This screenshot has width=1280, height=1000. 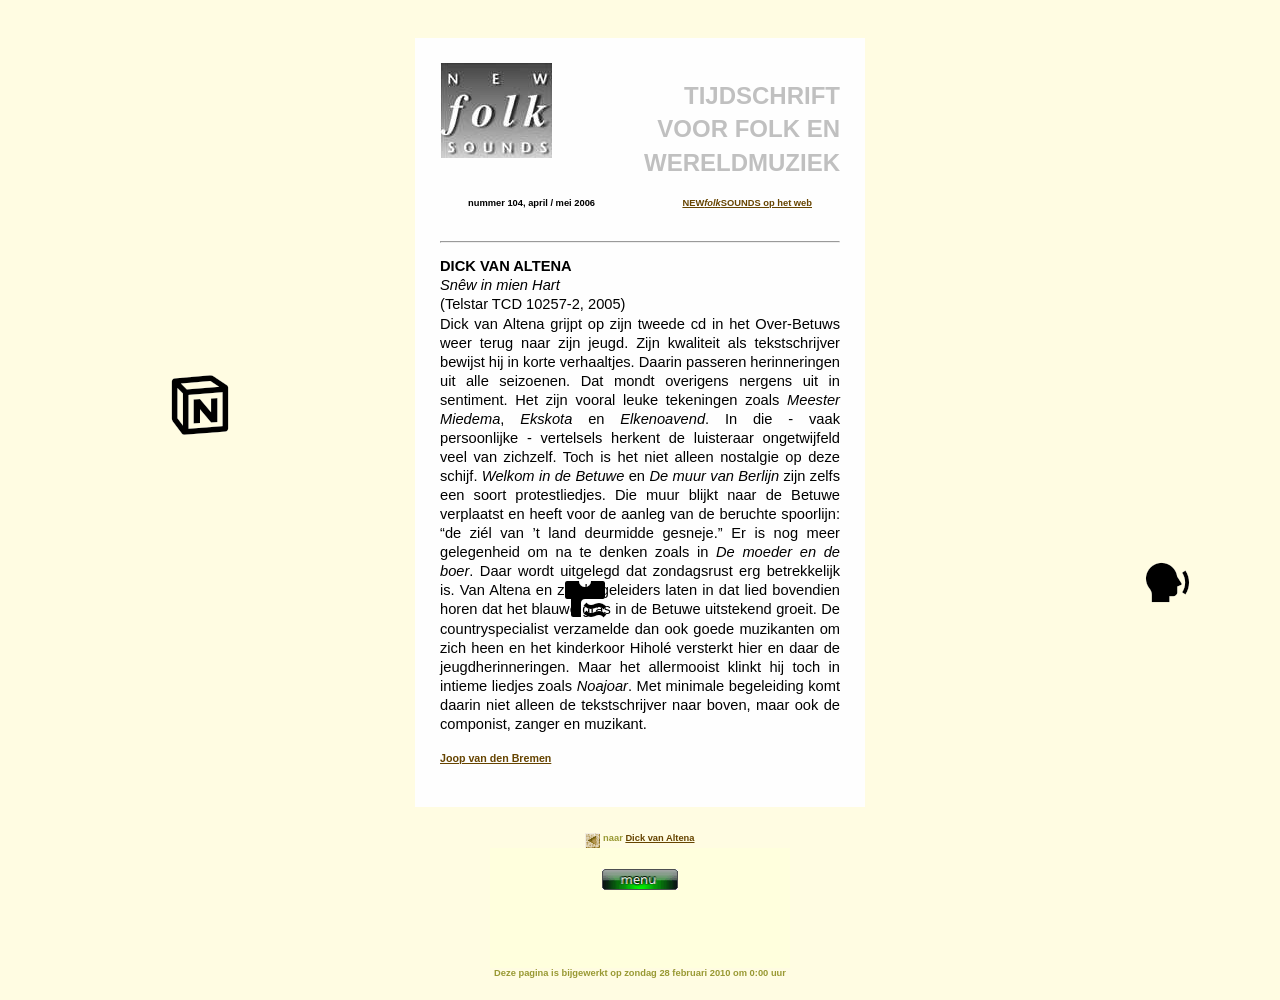 I want to click on open Notion app, so click(x=200, y=405).